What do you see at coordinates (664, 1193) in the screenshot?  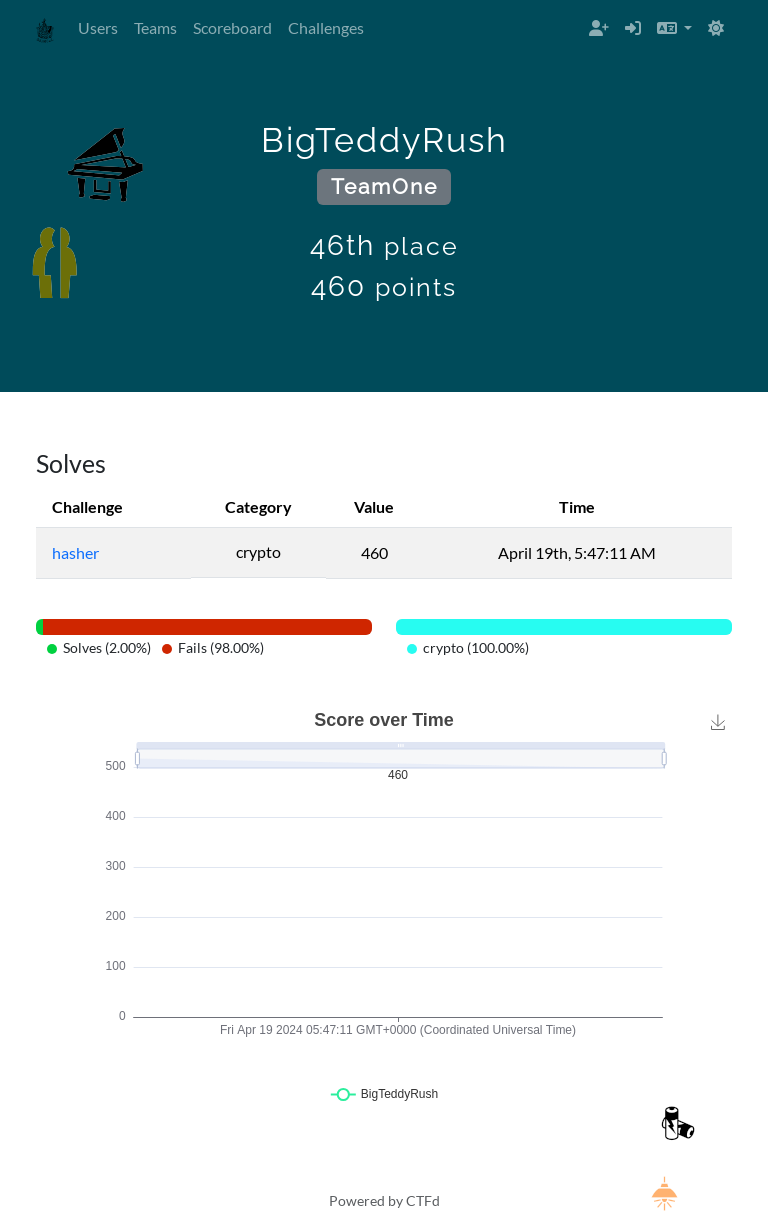 I see `toggle ceiling light on/off` at bounding box center [664, 1193].